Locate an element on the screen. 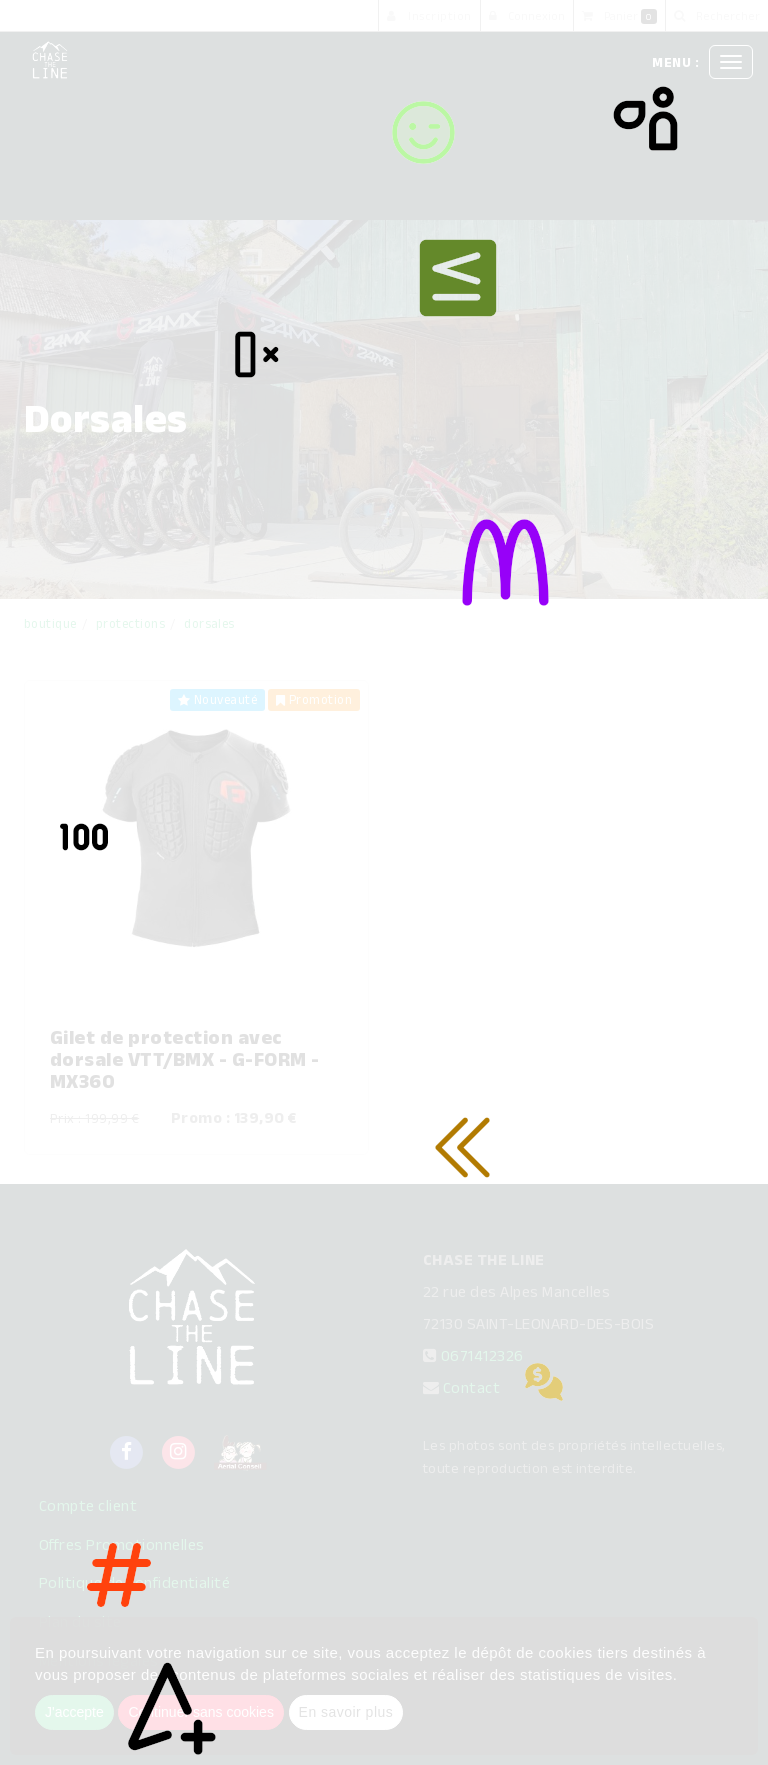 This screenshot has height=1765, width=768. add or search hashtags is located at coordinates (119, 1575).